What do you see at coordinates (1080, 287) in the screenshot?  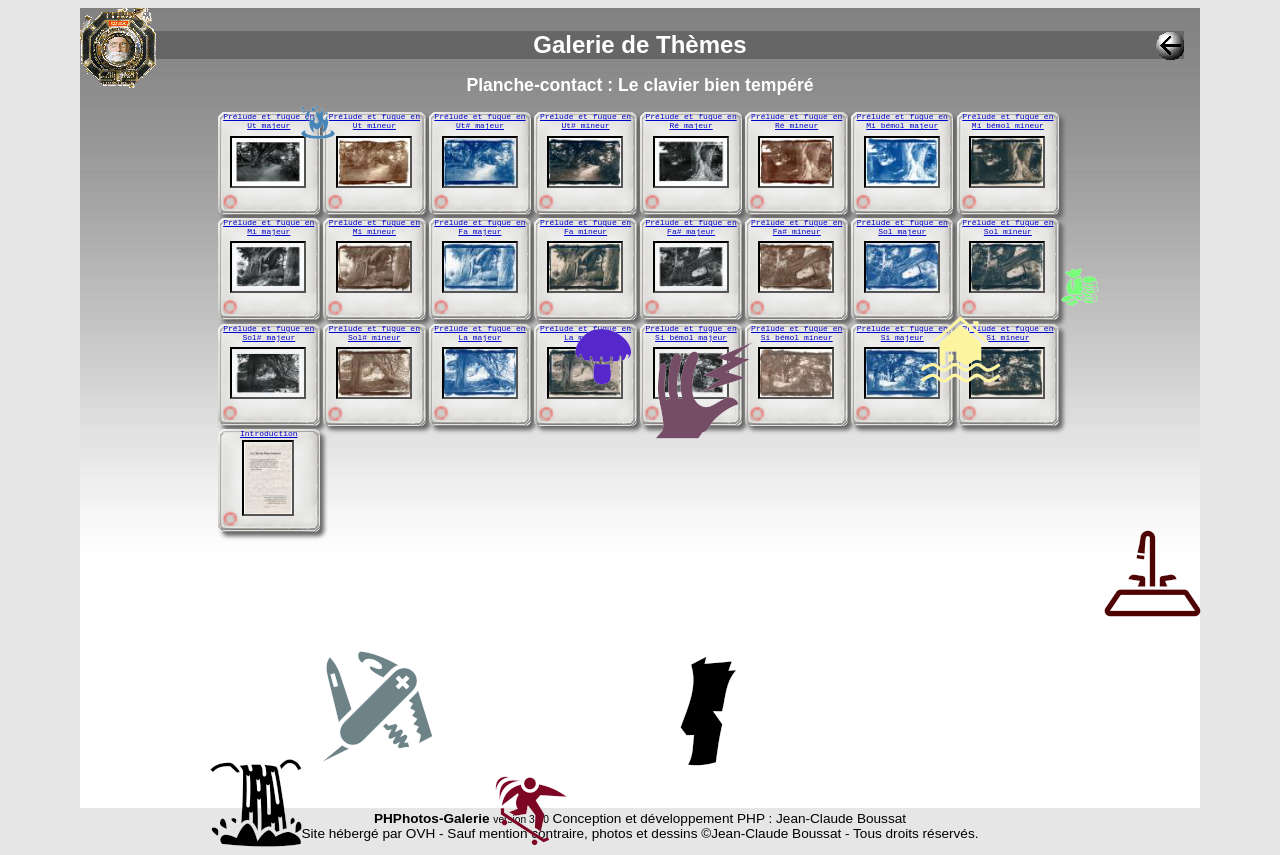 I see `view your in-game currency balance` at bounding box center [1080, 287].